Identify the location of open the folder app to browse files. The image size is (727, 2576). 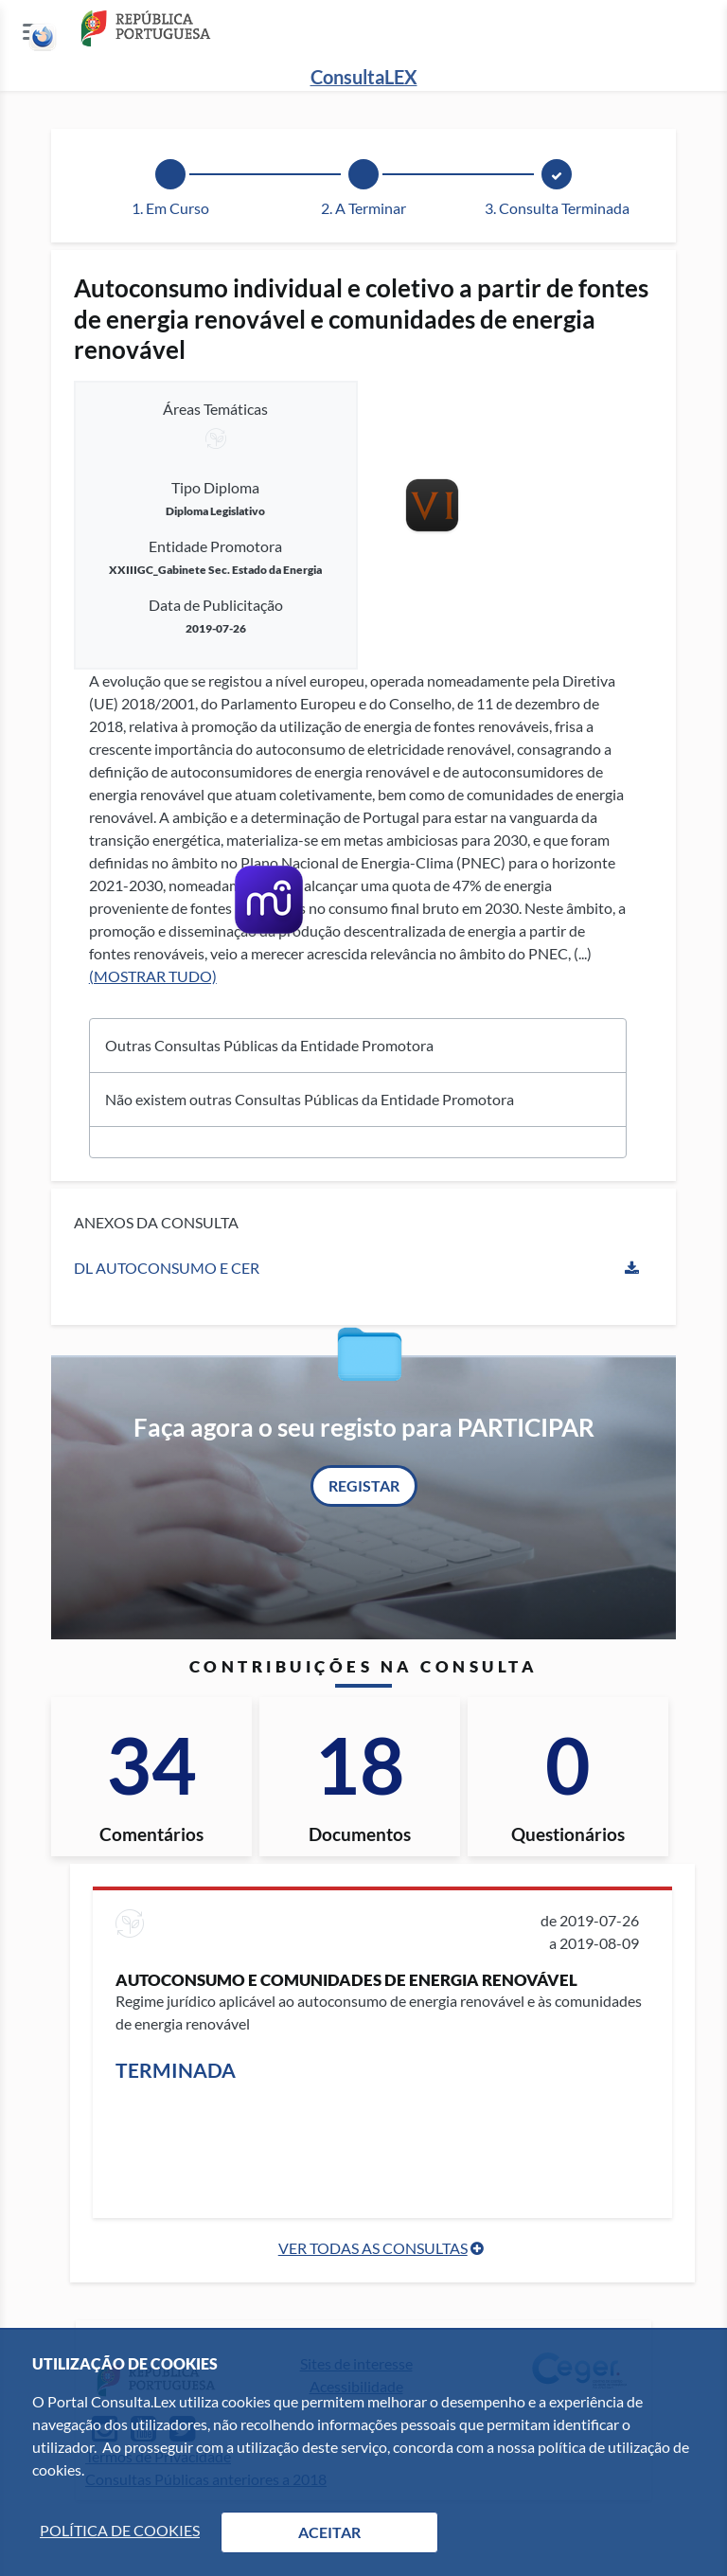
(369, 1353).